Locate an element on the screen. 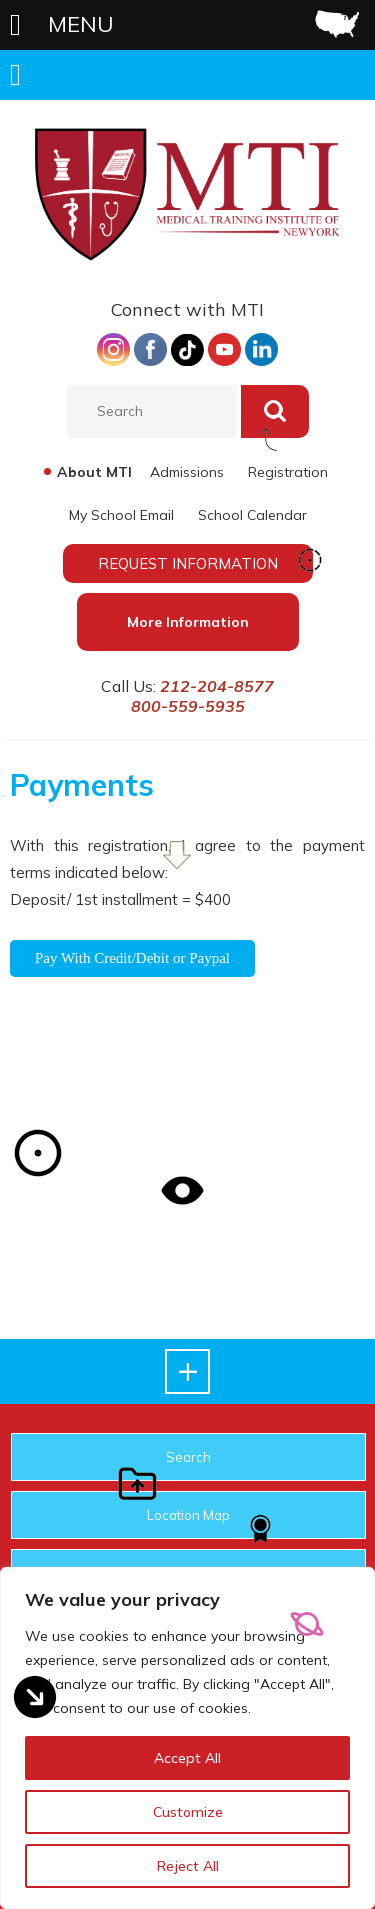 This screenshot has width=375, height=1909. view or preview content is located at coordinates (182, 1190).